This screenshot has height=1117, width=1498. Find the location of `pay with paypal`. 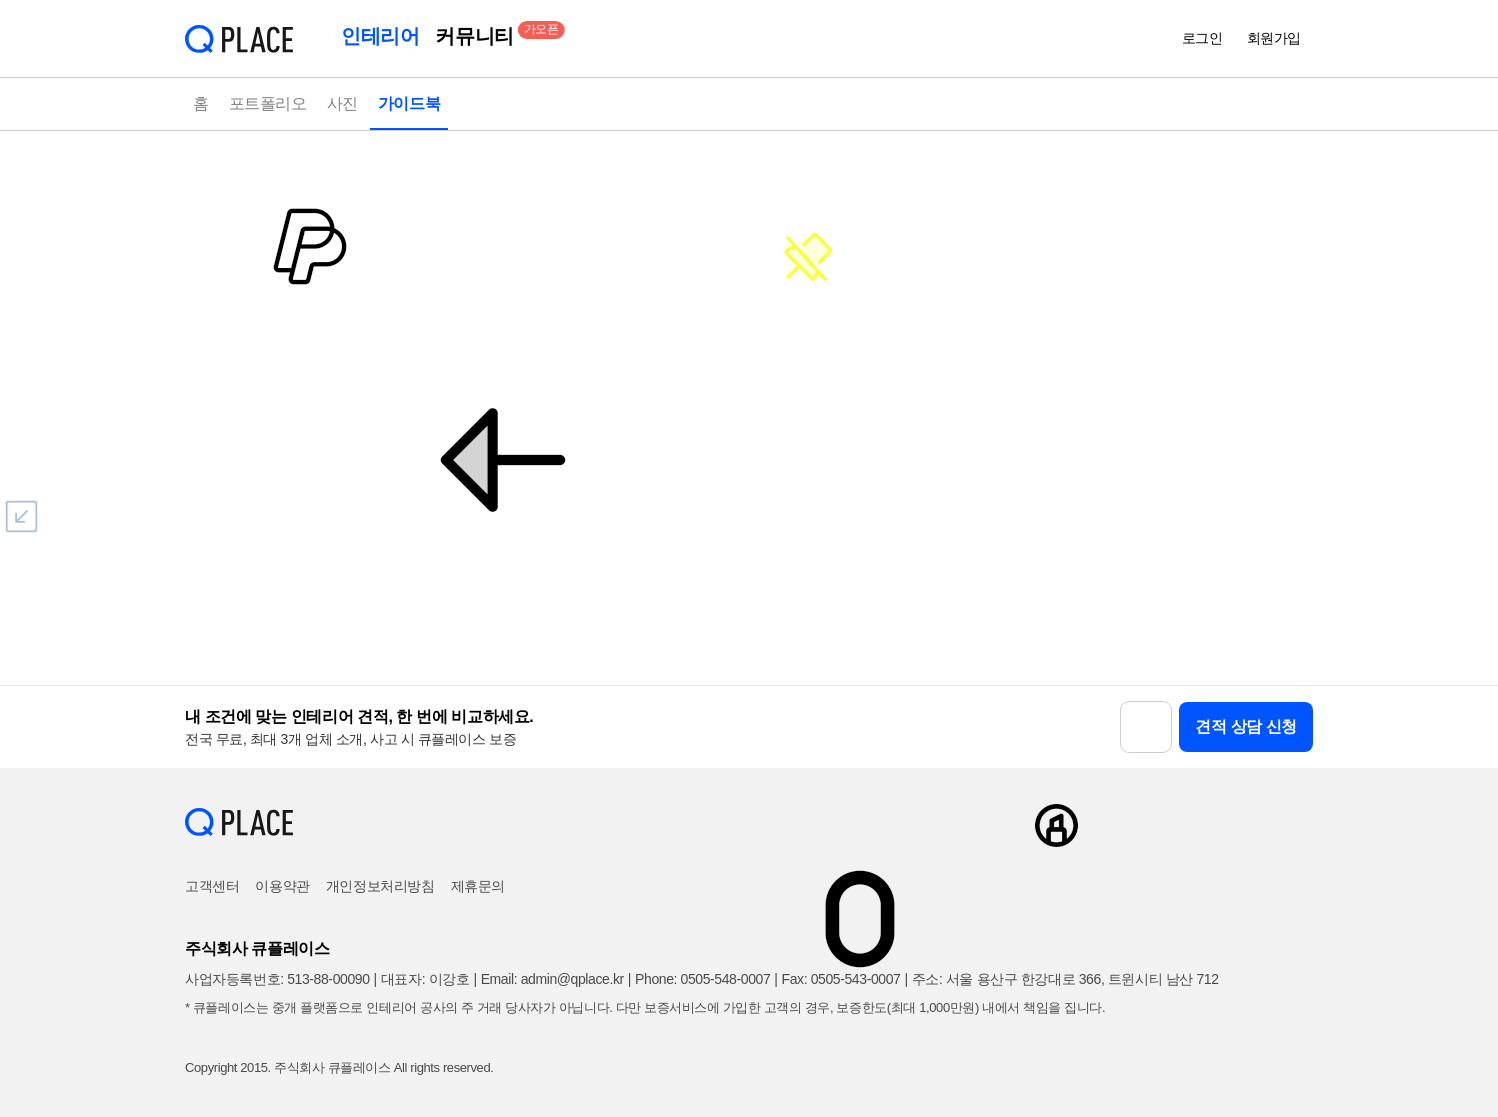

pay with paypal is located at coordinates (308, 246).